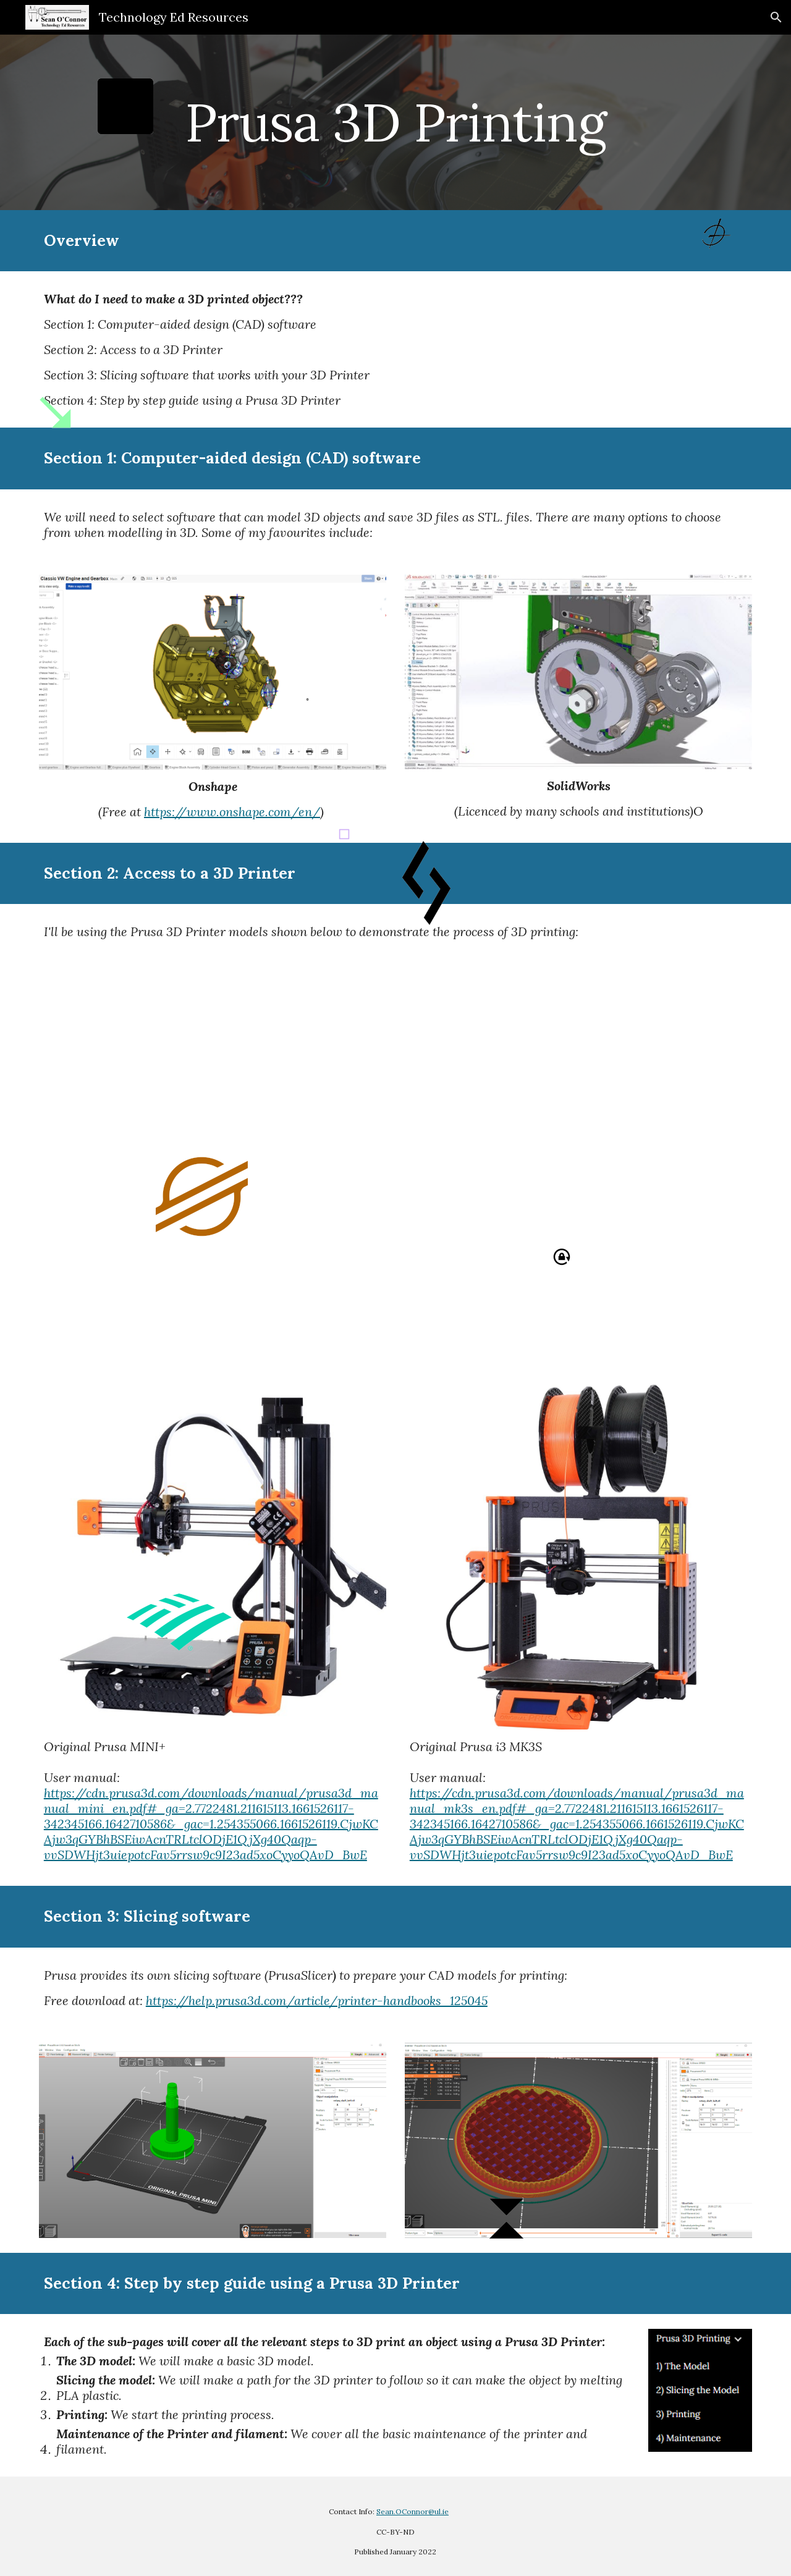 The image size is (791, 2576). I want to click on navigate to the next section below, so click(56, 413).